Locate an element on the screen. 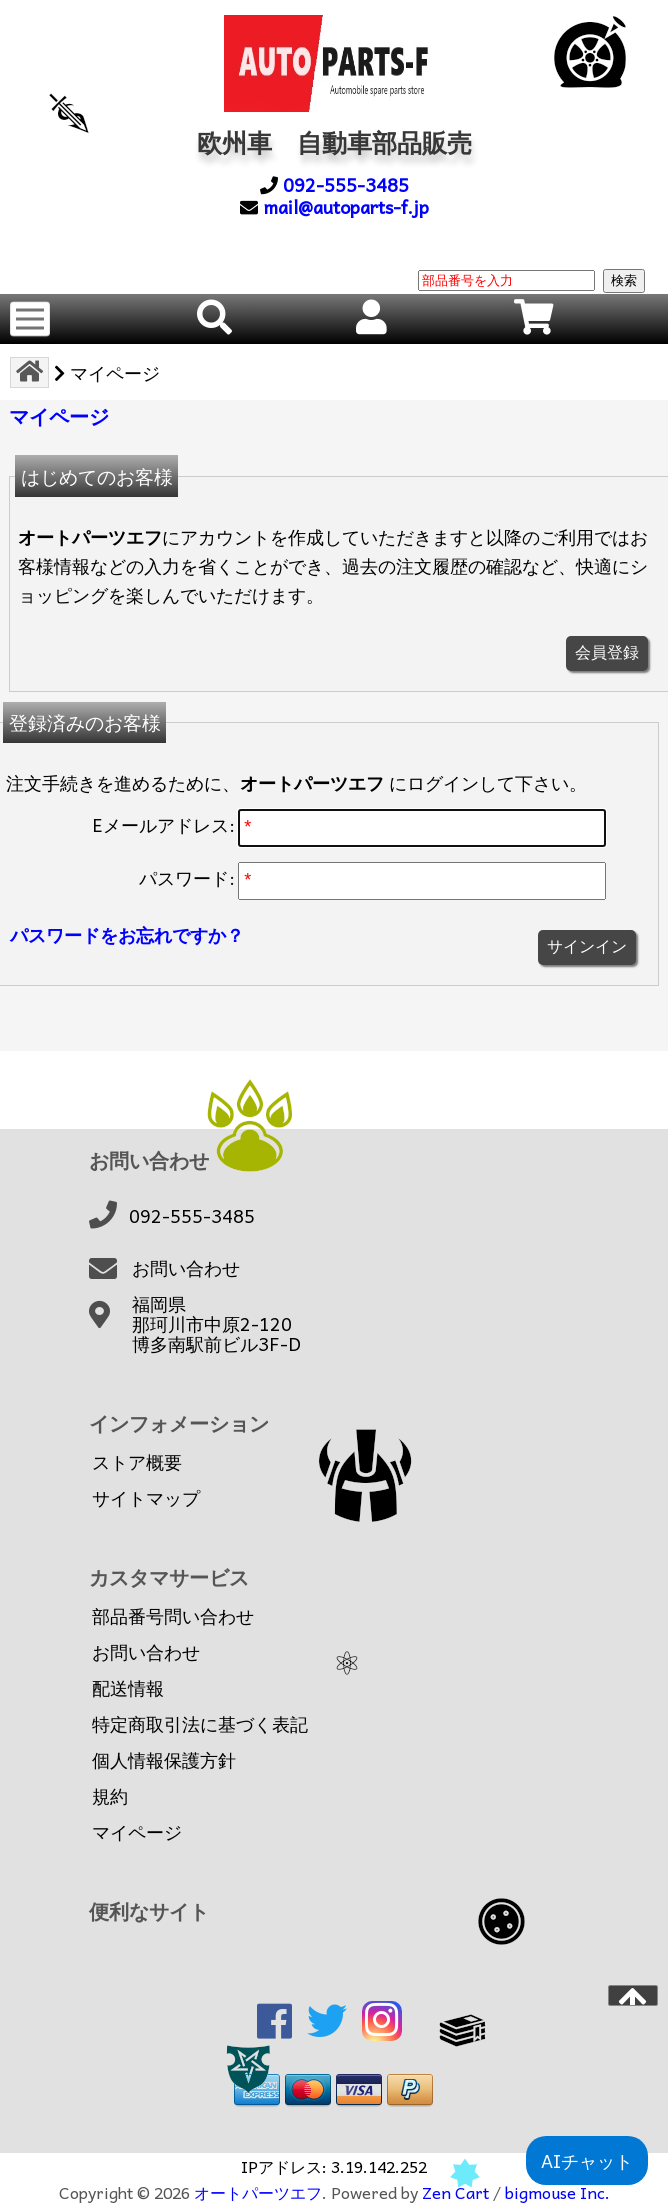  clothing or fashion category is located at coordinates (501, 1921).